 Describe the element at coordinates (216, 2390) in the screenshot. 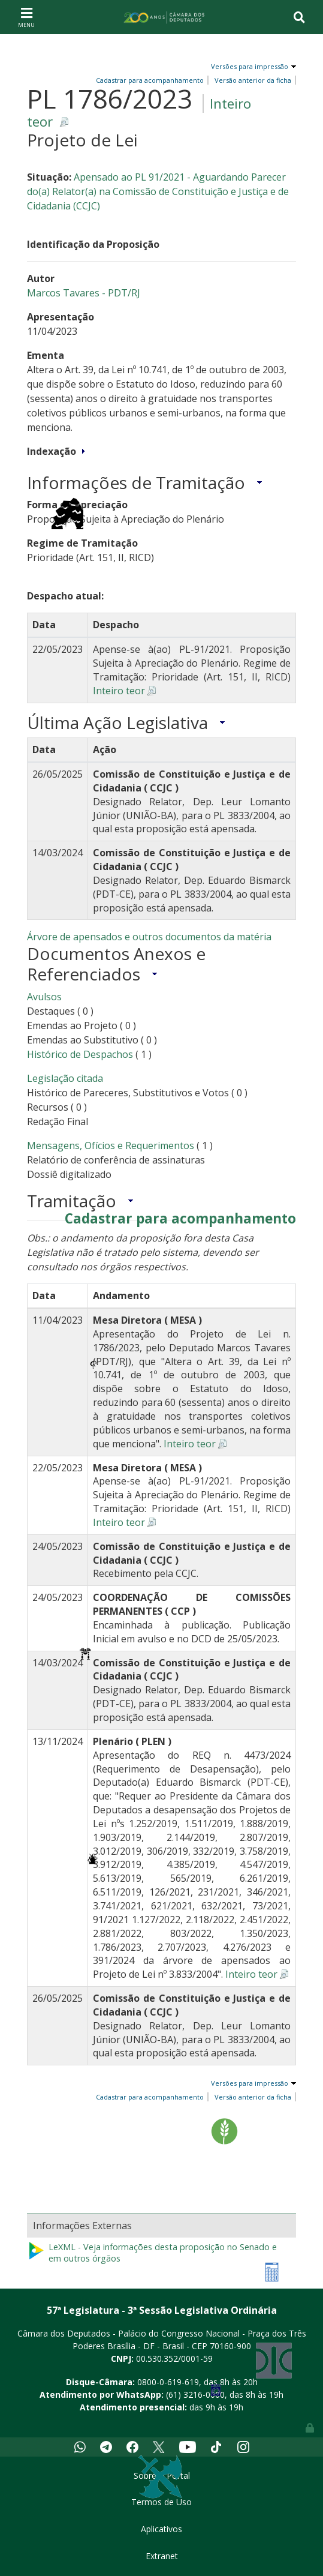

I see `access laundry or appliance controls` at that location.